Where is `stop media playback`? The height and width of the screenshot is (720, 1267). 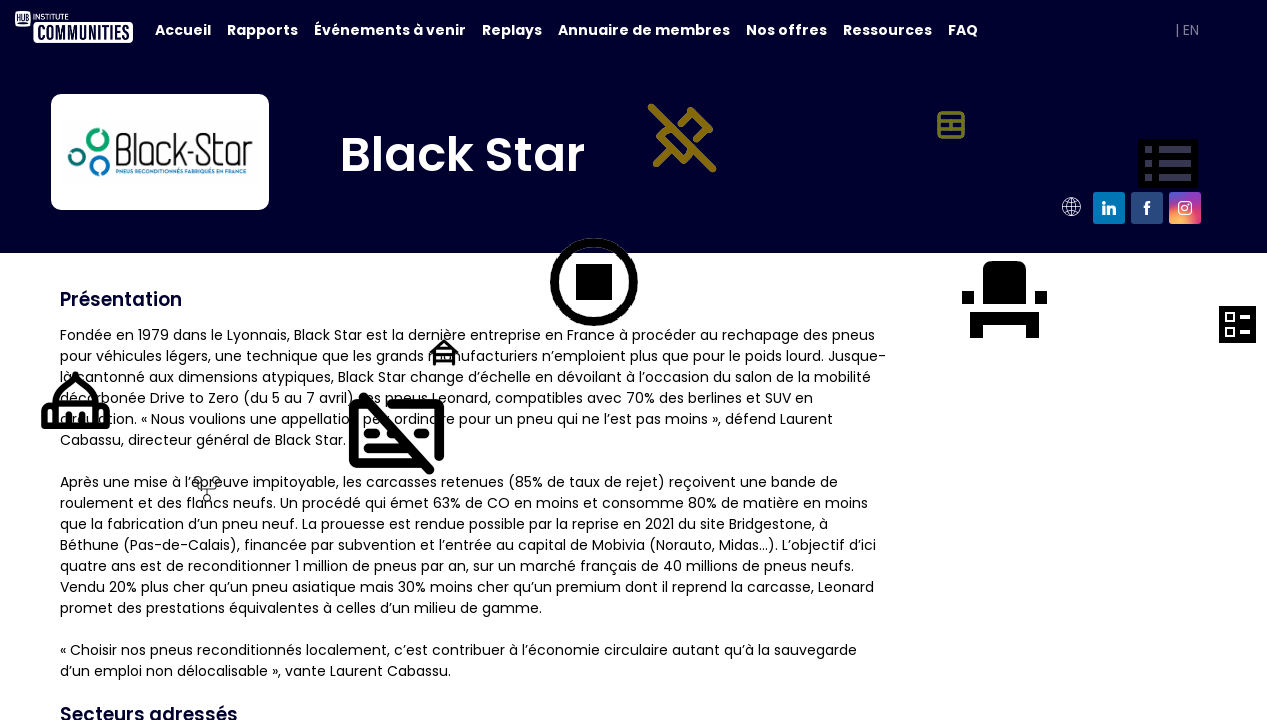
stop media playback is located at coordinates (594, 282).